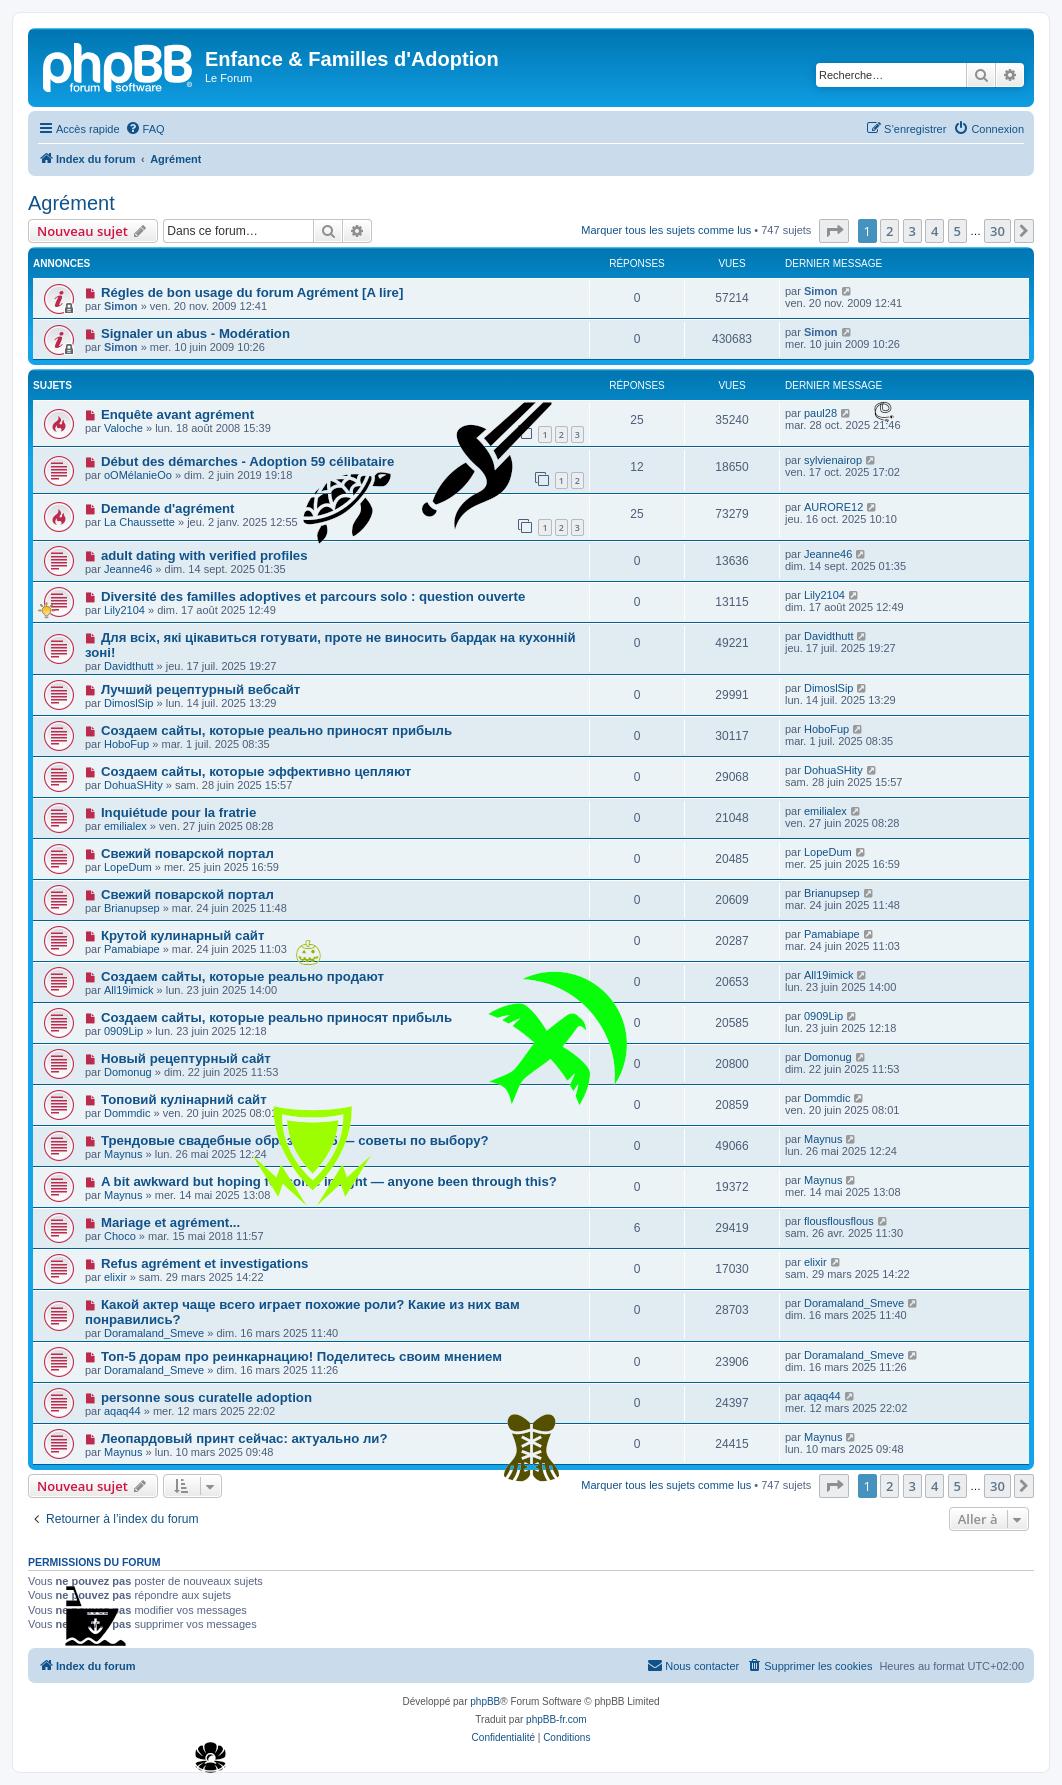 The width and height of the screenshot is (1062, 1785). What do you see at coordinates (95, 1615) in the screenshot?
I see `access naval or maritime game features` at bounding box center [95, 1615].